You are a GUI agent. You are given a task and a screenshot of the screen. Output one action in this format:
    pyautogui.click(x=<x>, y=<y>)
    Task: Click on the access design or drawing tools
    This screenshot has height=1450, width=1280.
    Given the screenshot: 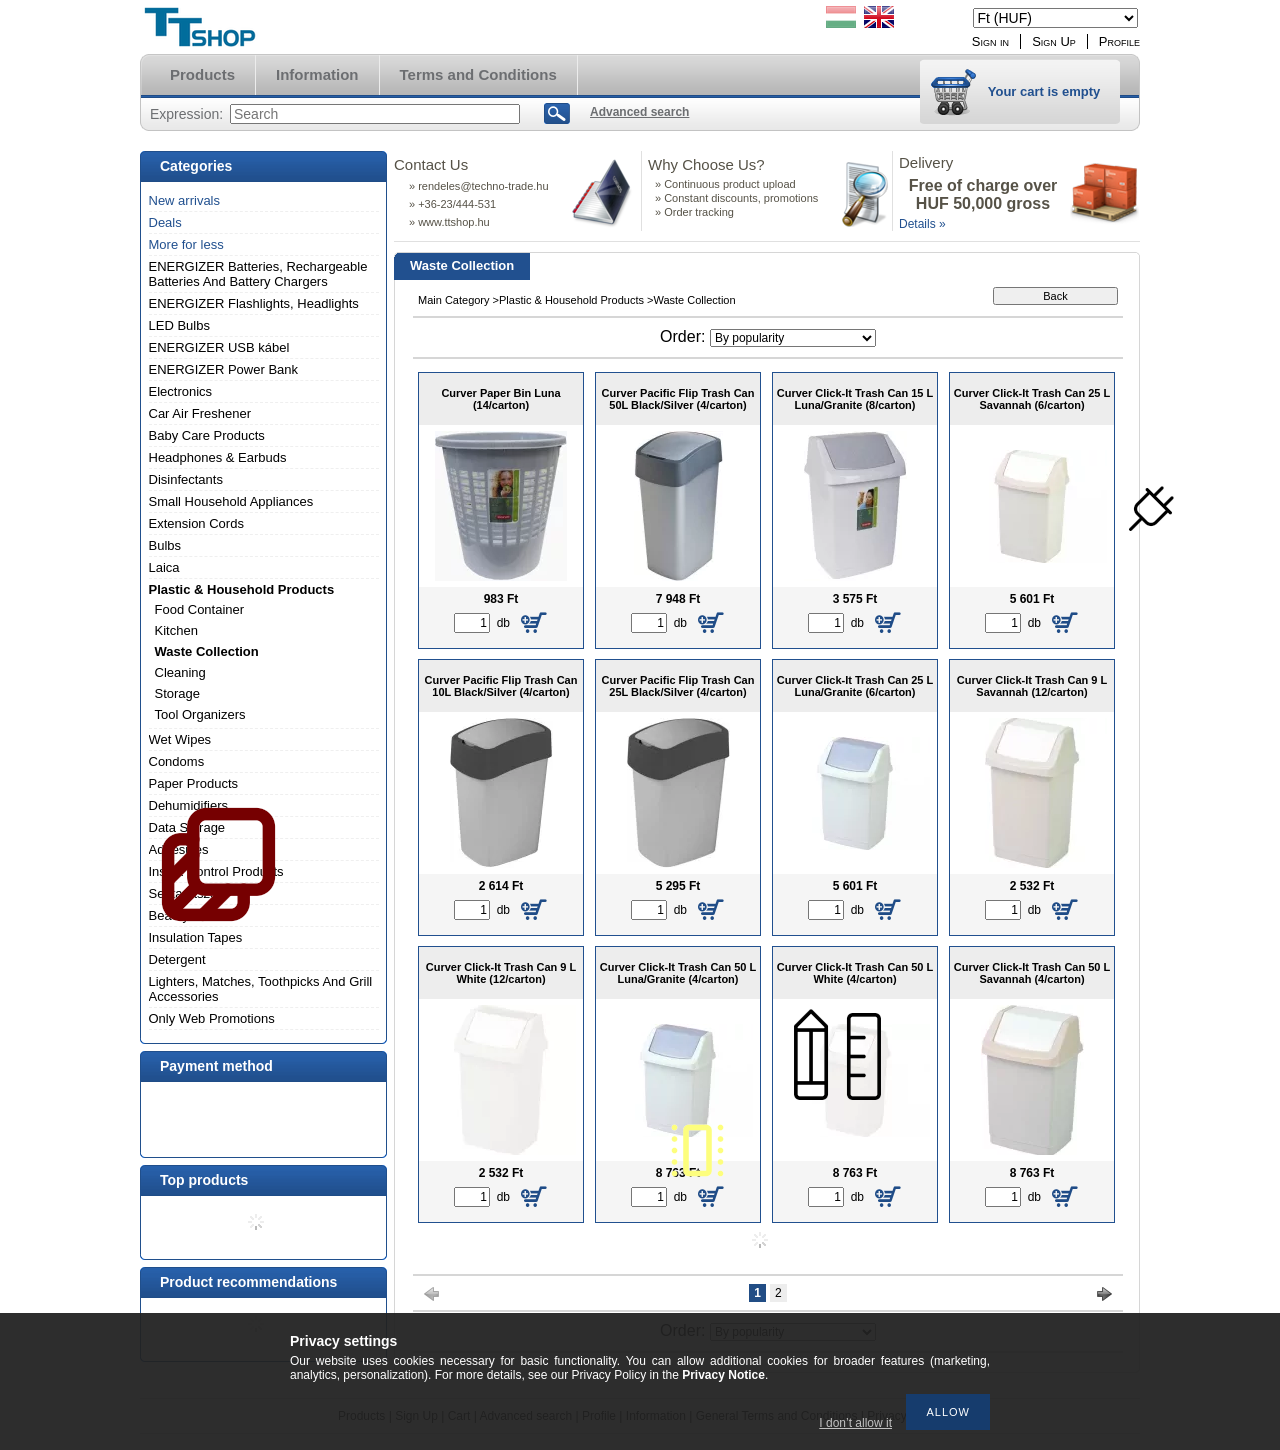 What is the action you would take?
    pyautogui.click(x=837, y=1056)
    